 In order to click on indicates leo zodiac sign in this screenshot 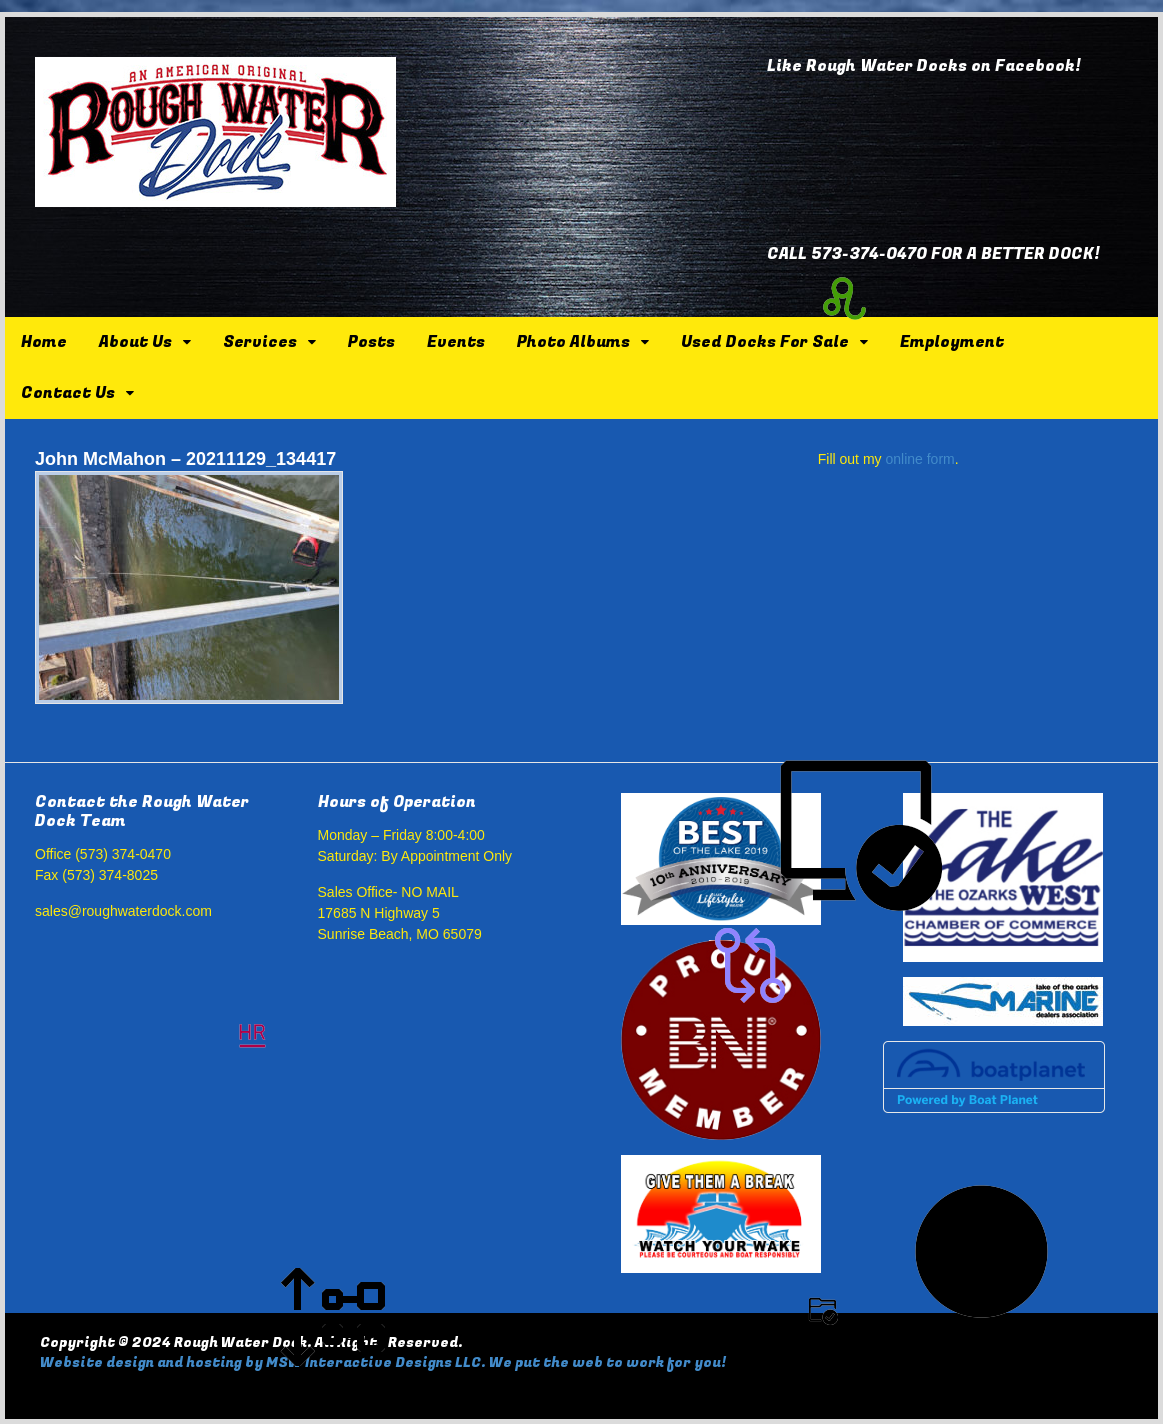, I will do `click(844, 298)`.